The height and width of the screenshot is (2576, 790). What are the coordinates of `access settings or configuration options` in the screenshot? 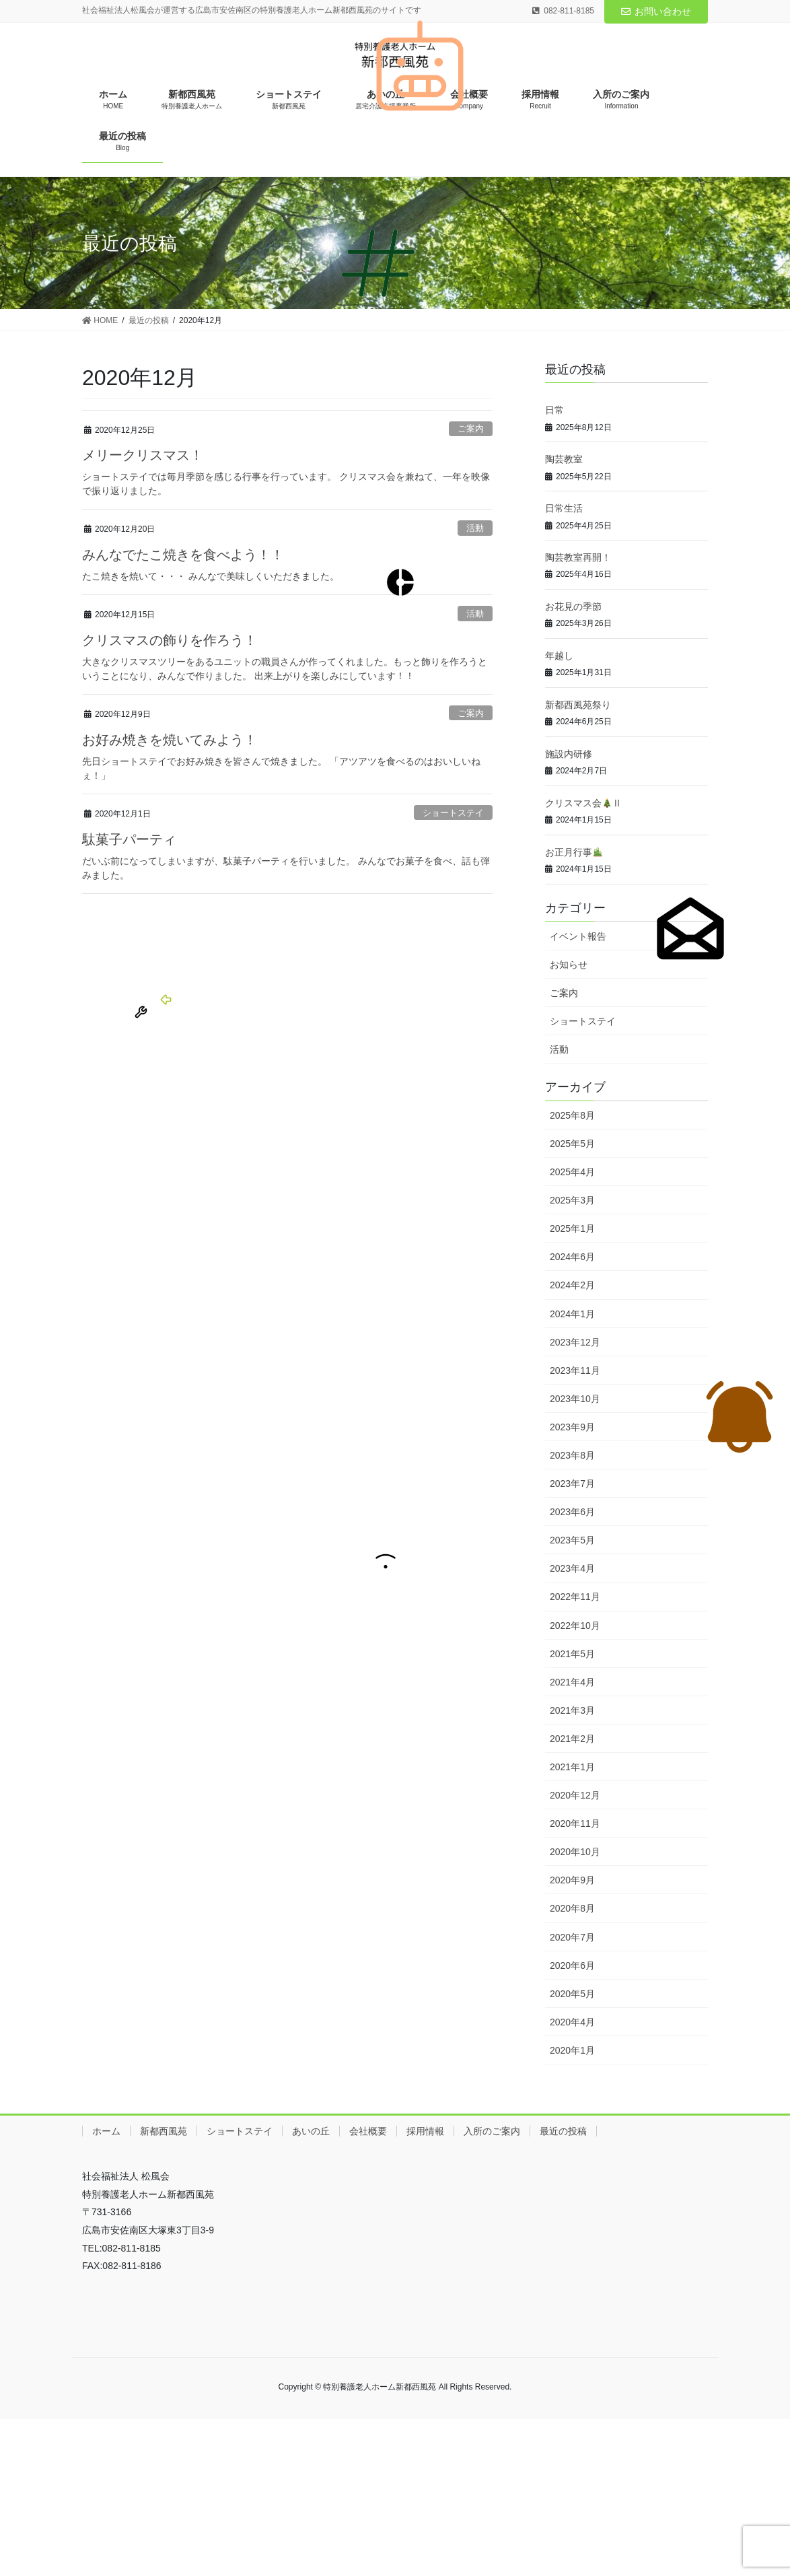 It's located at (141, 1012).